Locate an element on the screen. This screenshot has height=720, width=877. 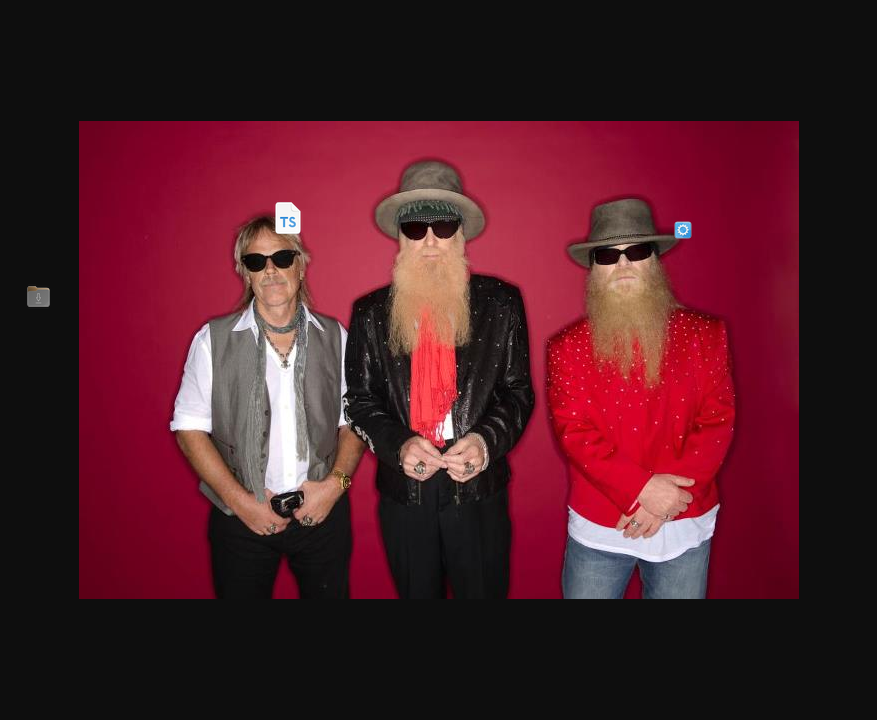
an MS-DOS executable file is located at coordinates (683, 230).